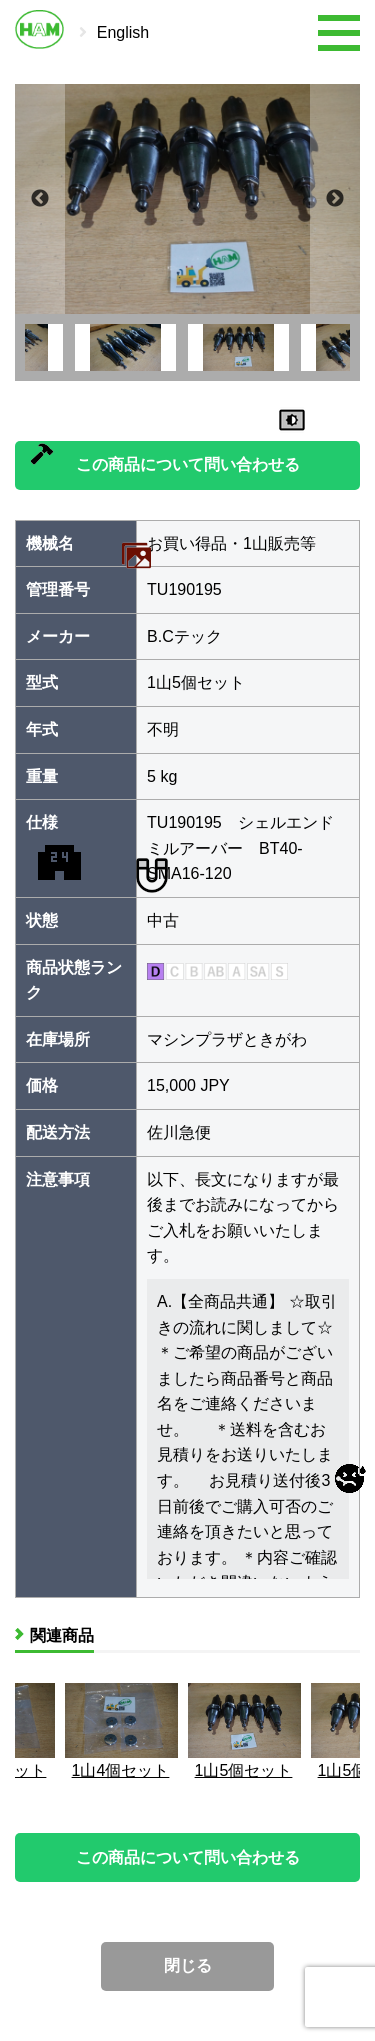 This screenshot has width=375, height=2041. I want to click on adjust display brightness settings, so click(292, 420).